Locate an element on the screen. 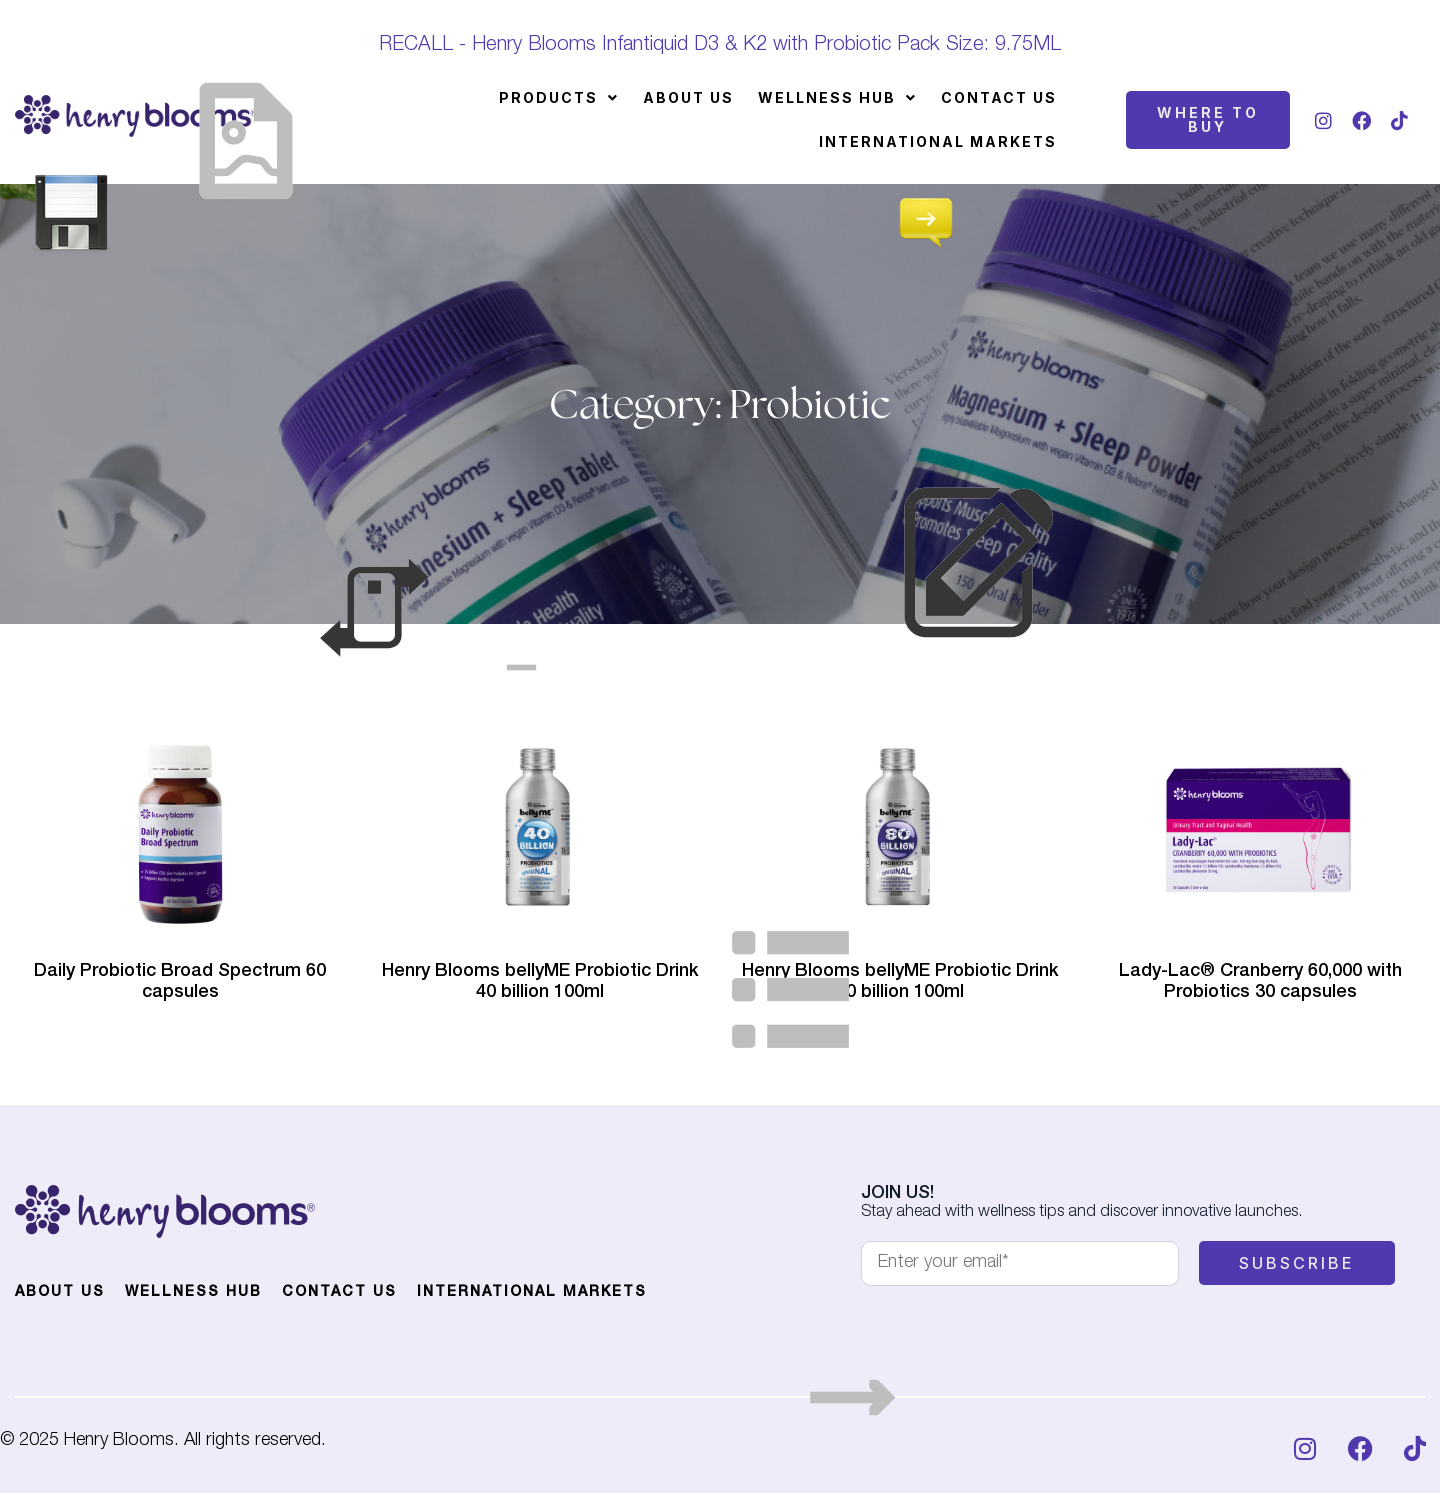 This screenshot has width=1440, height=1493. switch to list view is located at coordinates (790, 989).